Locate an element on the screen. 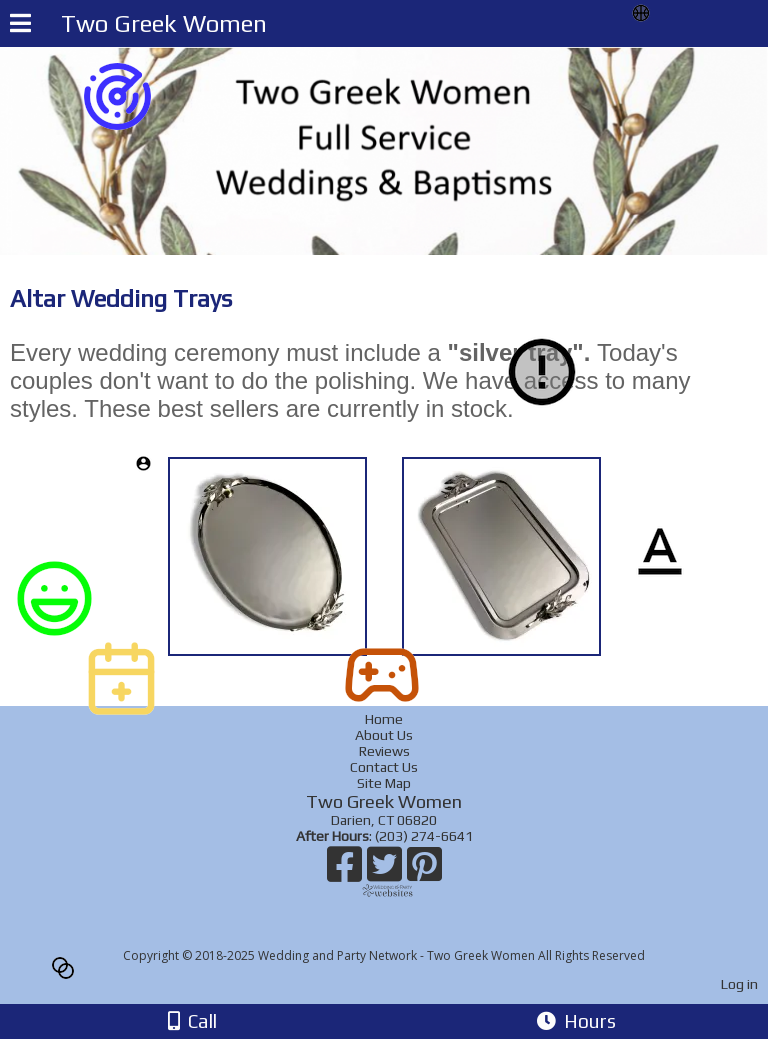 The height and width of the screenshot is (1039, 768). scan for nearby devices or signals is located at coordinates (117, 96).